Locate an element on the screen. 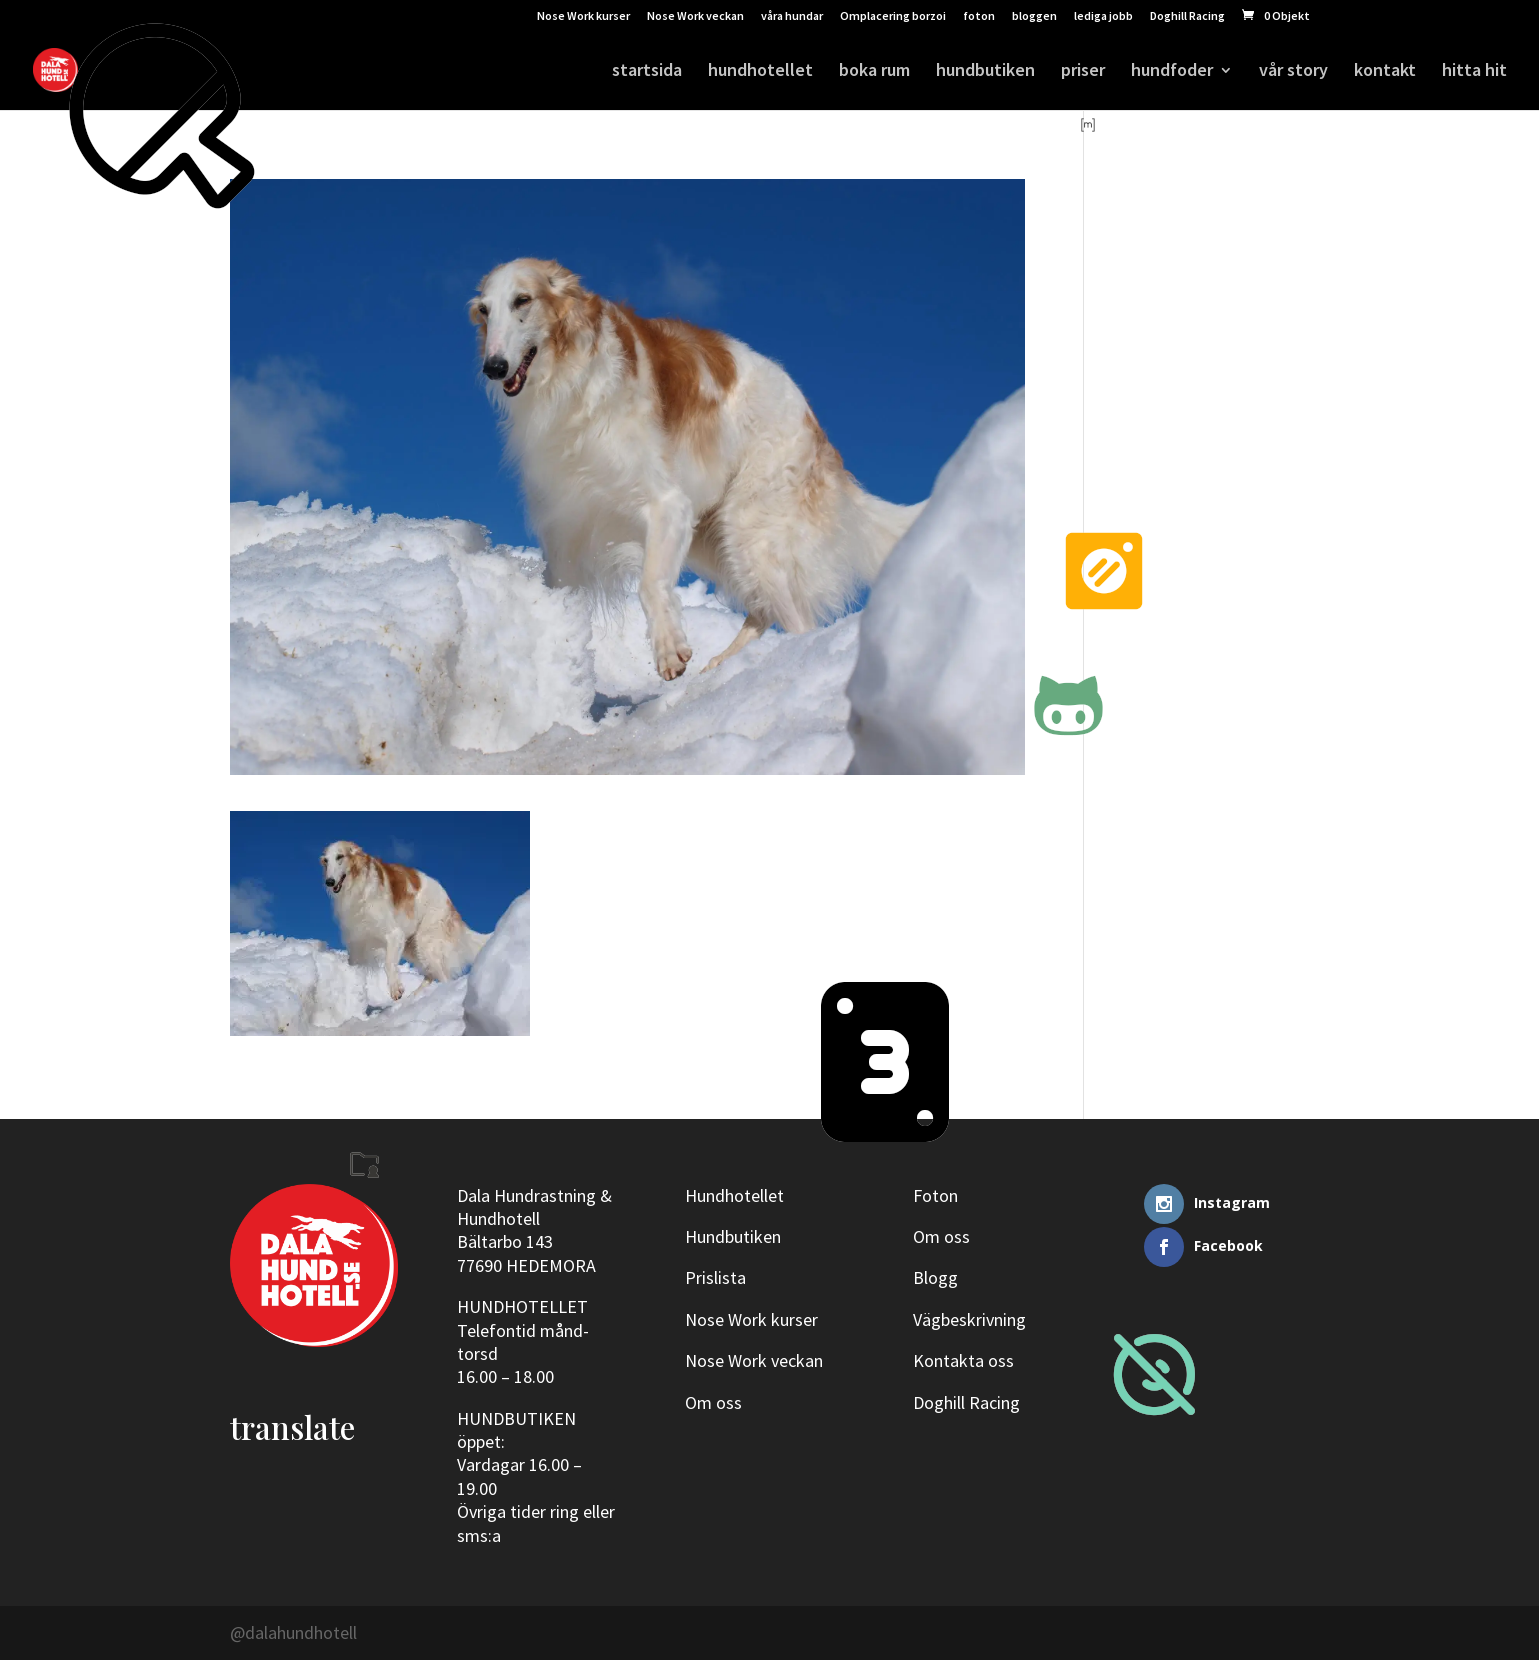 Image resolution: width=1539 pixels, height=1660 pixels. view GitHub profile or repository is located at coordinates (1068, 705).